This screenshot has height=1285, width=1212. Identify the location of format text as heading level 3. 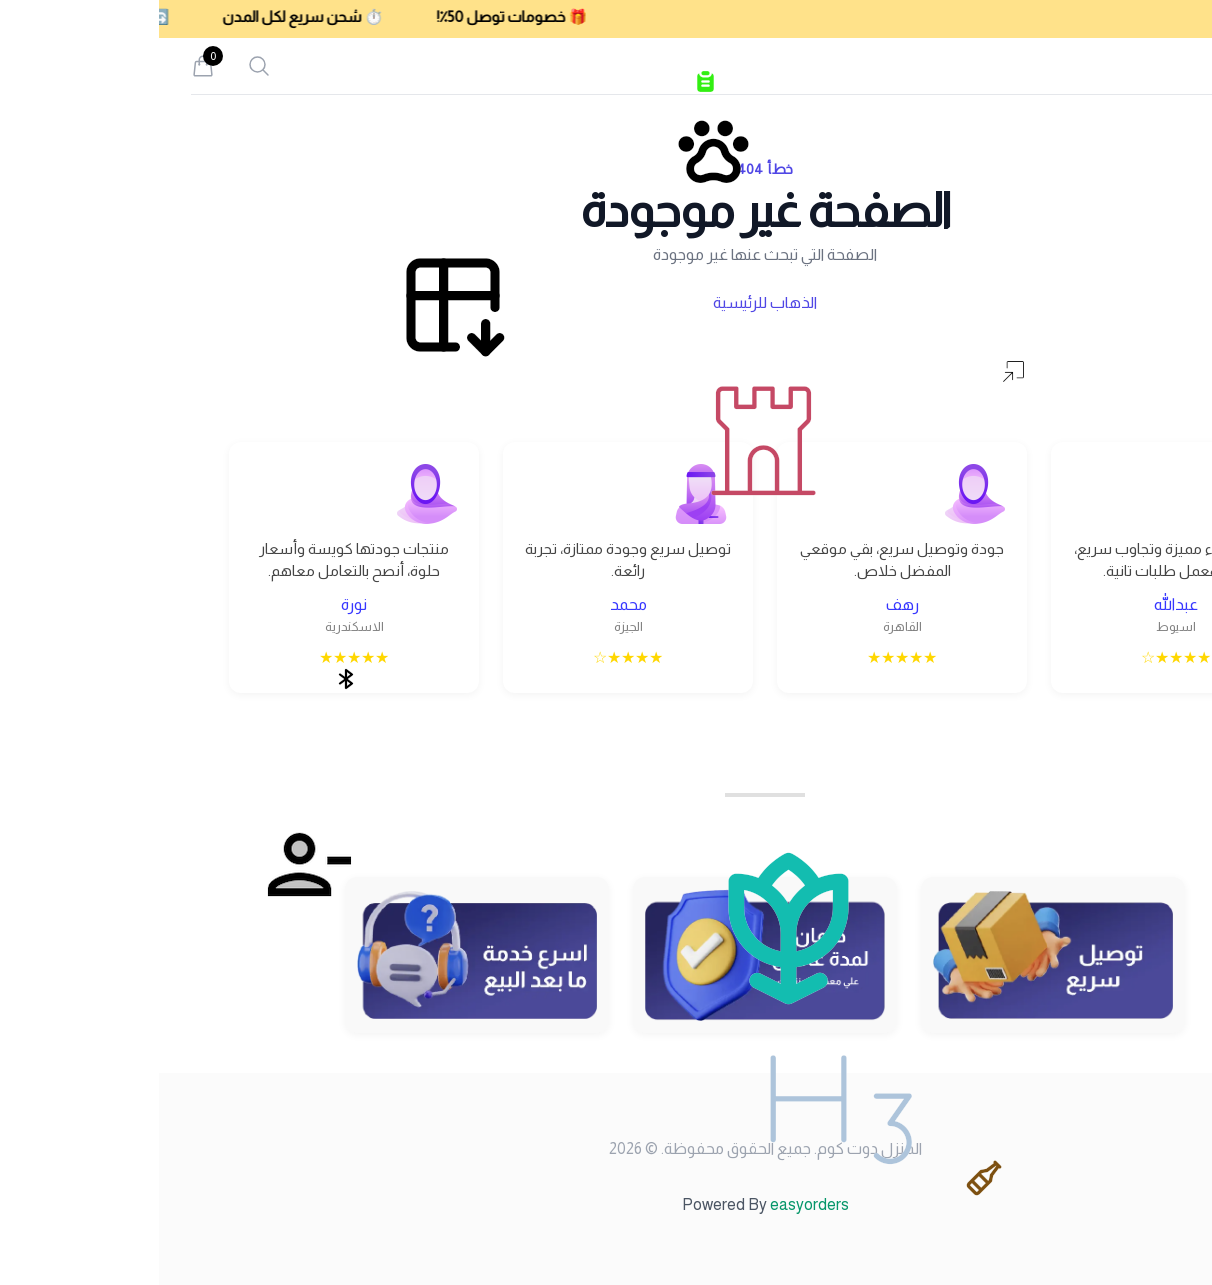
(833, 1107).